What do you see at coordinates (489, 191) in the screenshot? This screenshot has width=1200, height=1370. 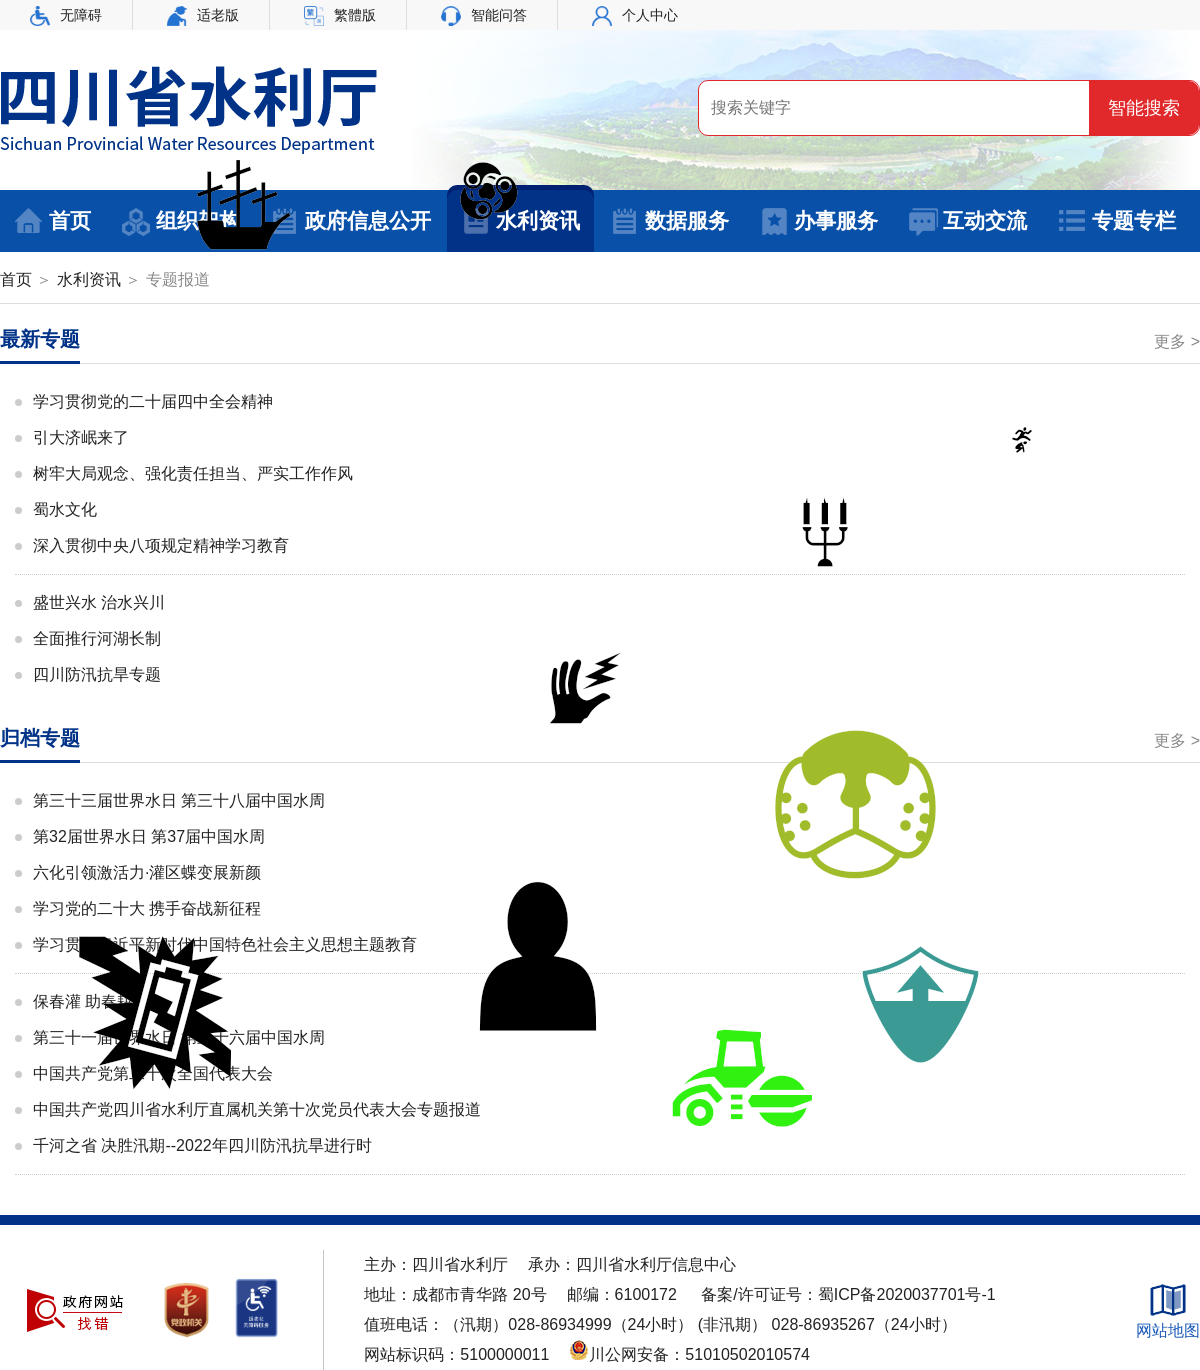 I see `represents balance or harmony in gameplay` at bounding box center [489, 191].